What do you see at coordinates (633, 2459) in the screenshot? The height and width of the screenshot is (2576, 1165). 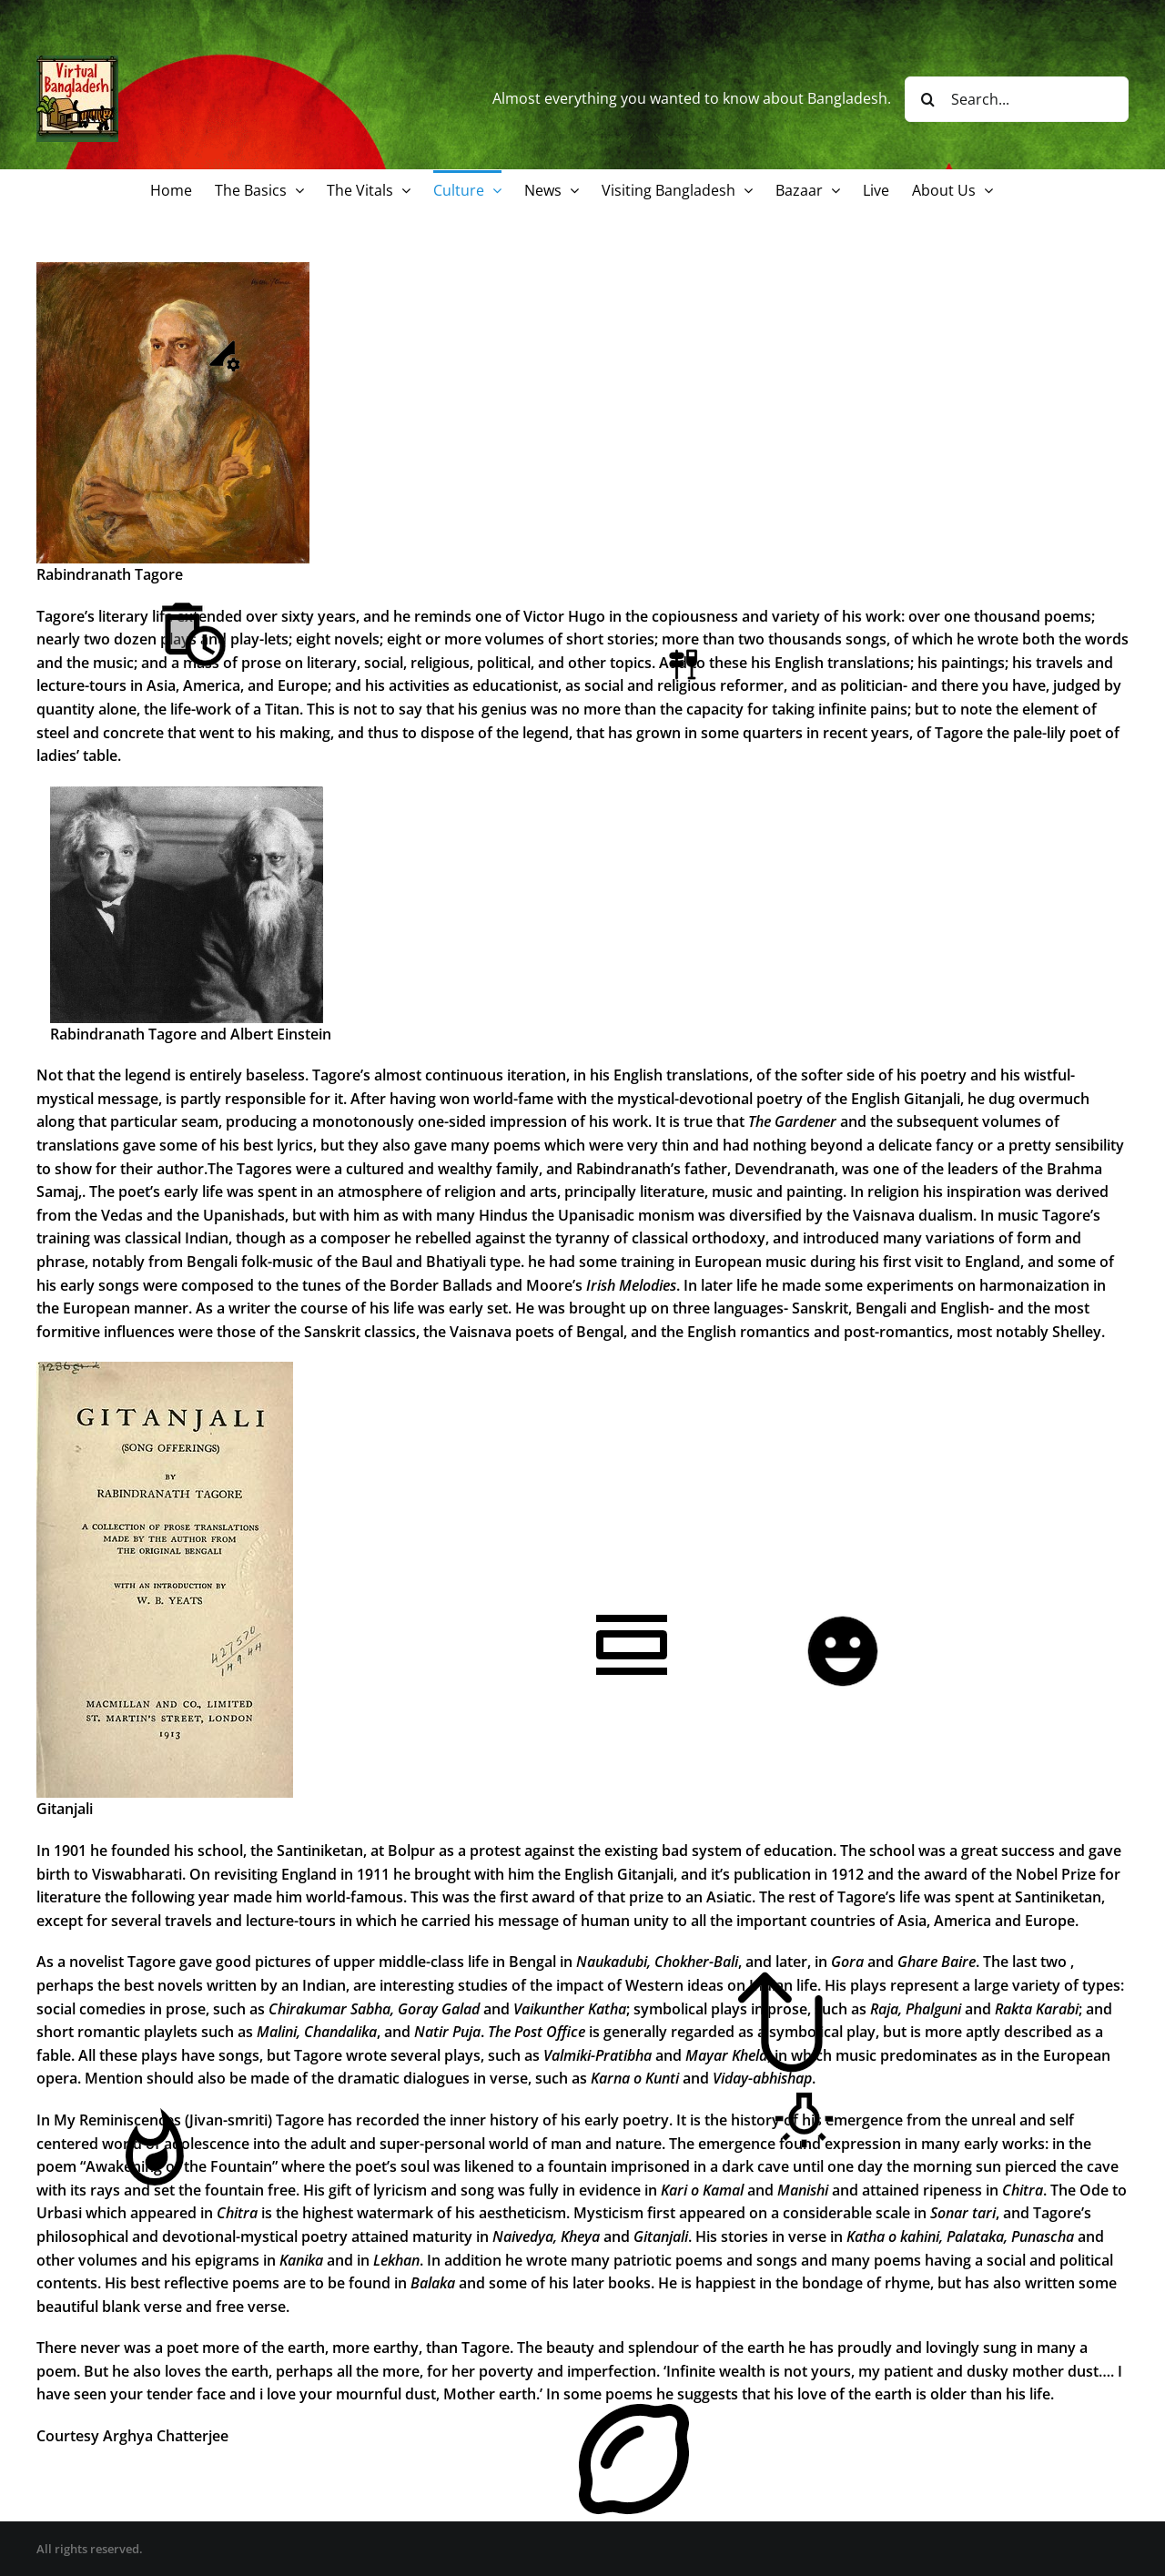 I see `indicates fresh or organic content` at bounding box center [633, 2459].